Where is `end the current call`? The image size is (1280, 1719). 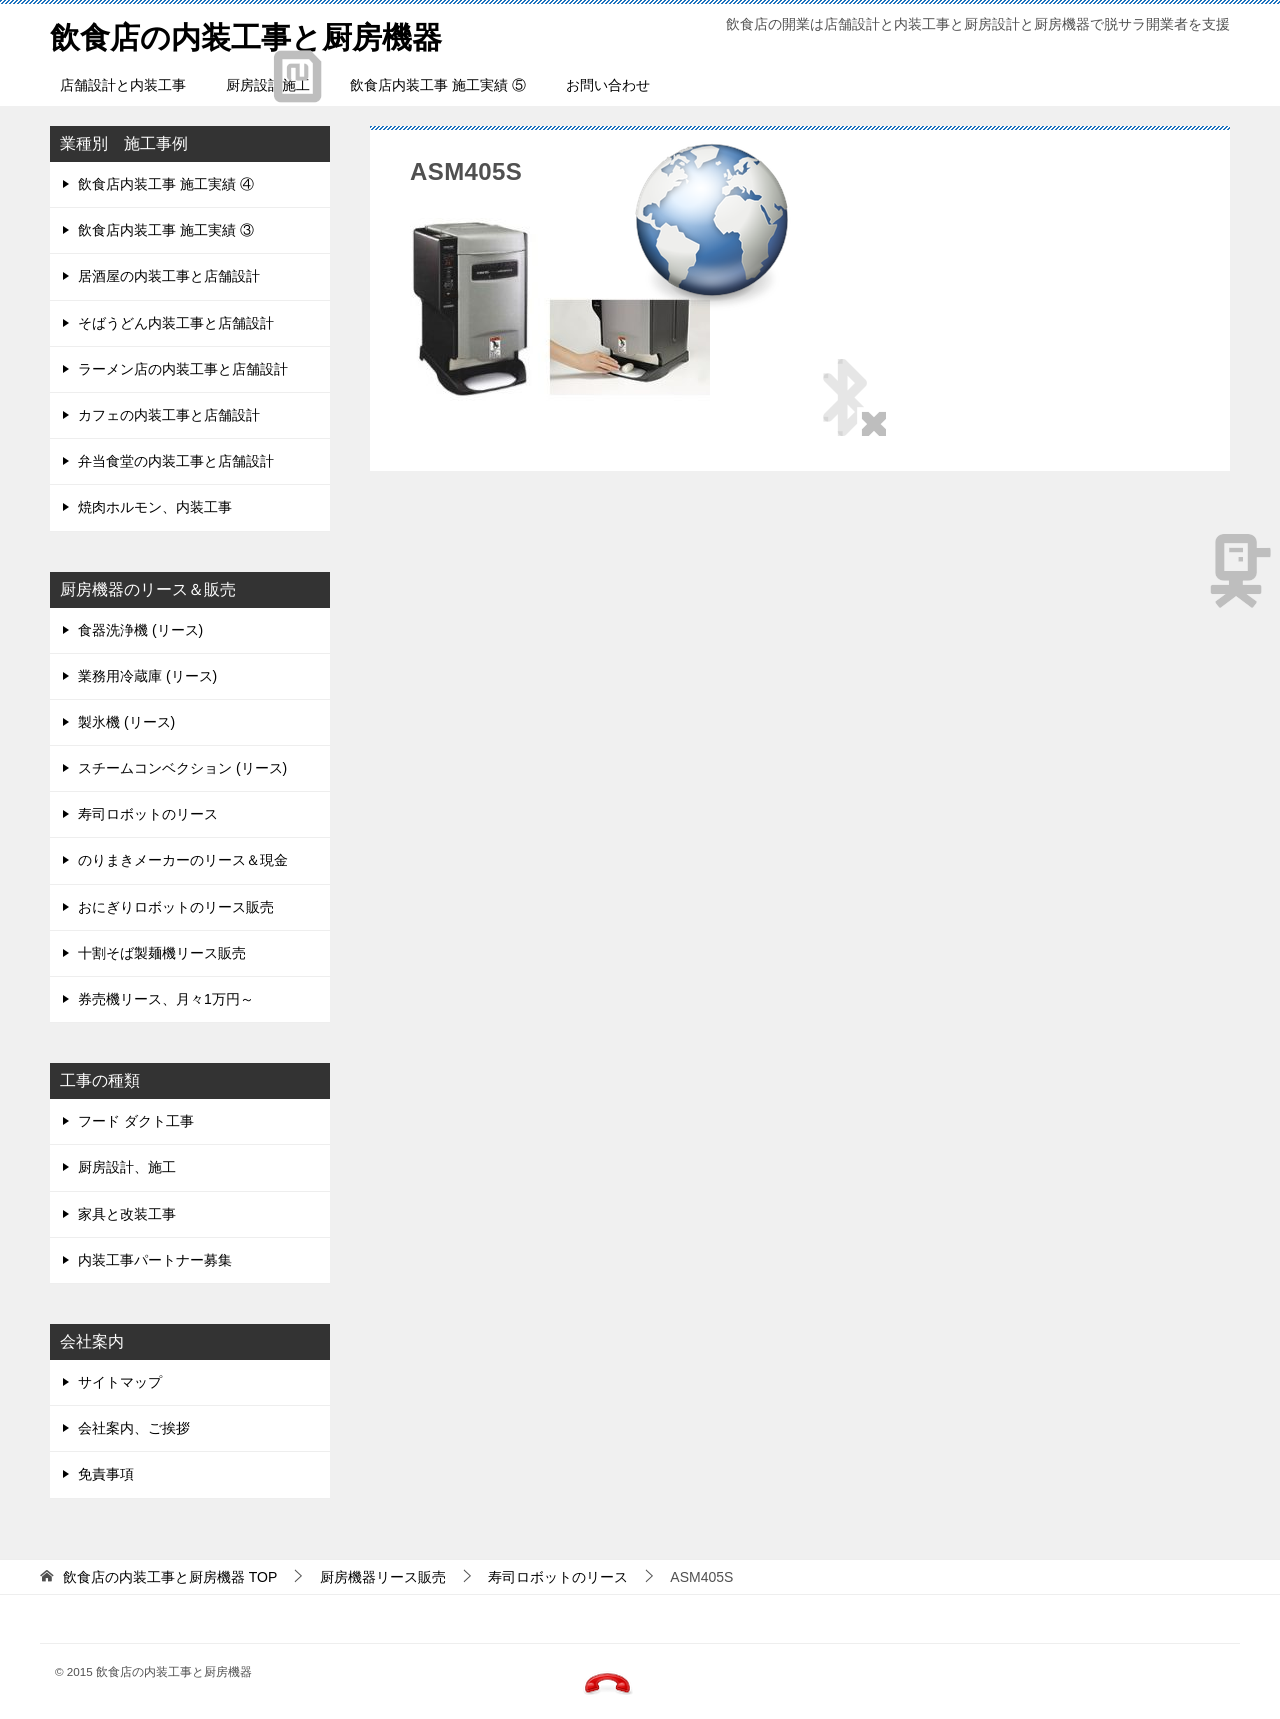
end the current call is located at coordinates (607, 1676).